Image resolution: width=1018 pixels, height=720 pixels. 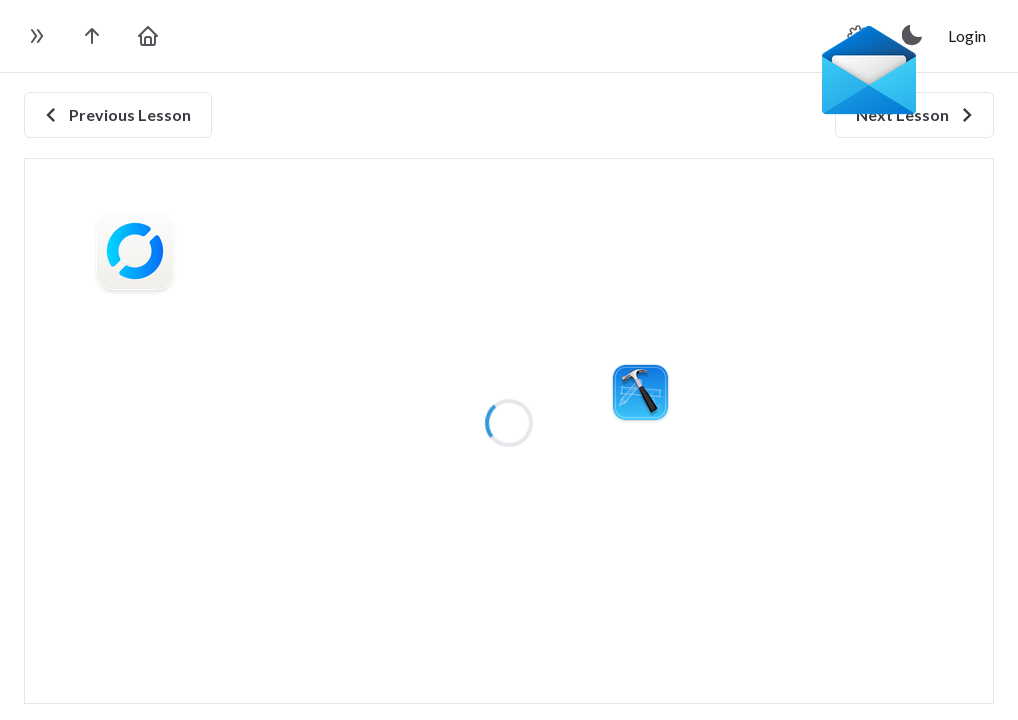 What do you see at coordinates (640, 392) in the screenshot?
I see `open jockey media player app` at bounding box center [640, 392].